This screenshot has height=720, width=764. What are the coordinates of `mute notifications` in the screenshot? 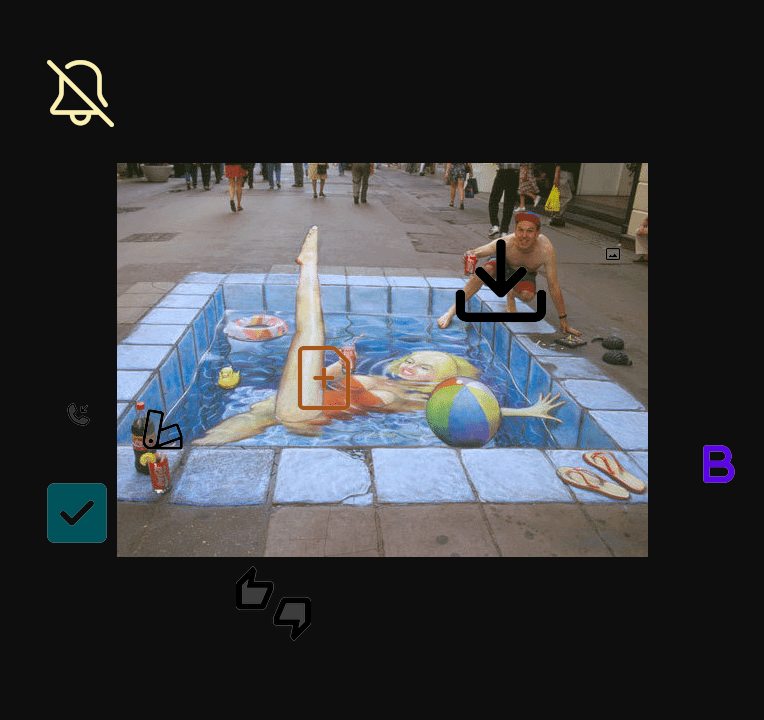 It's located at (80, 93).